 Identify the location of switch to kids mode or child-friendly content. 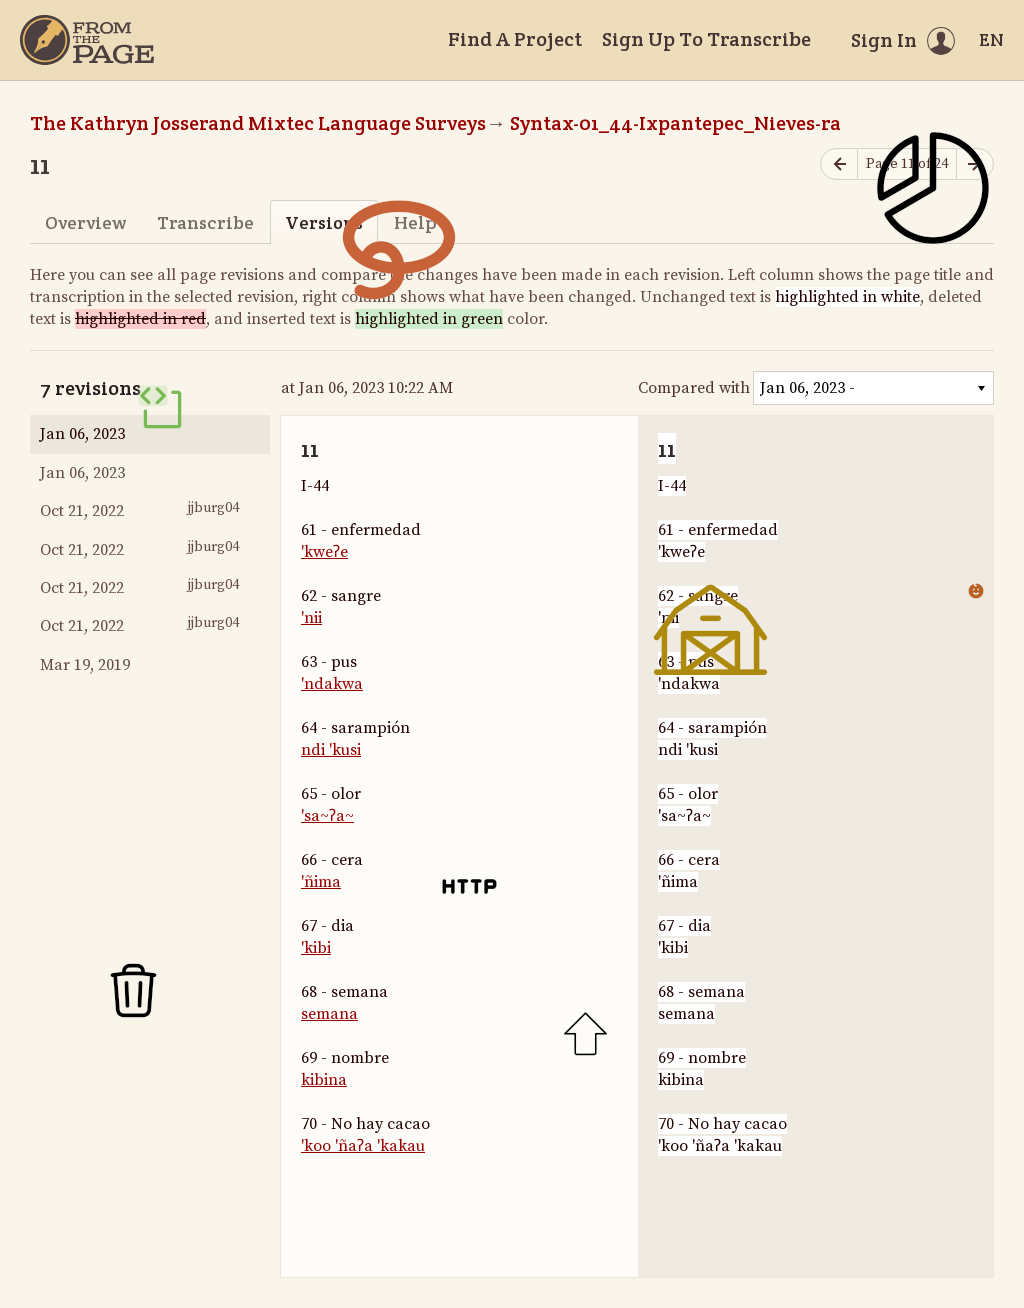
(976, 591).